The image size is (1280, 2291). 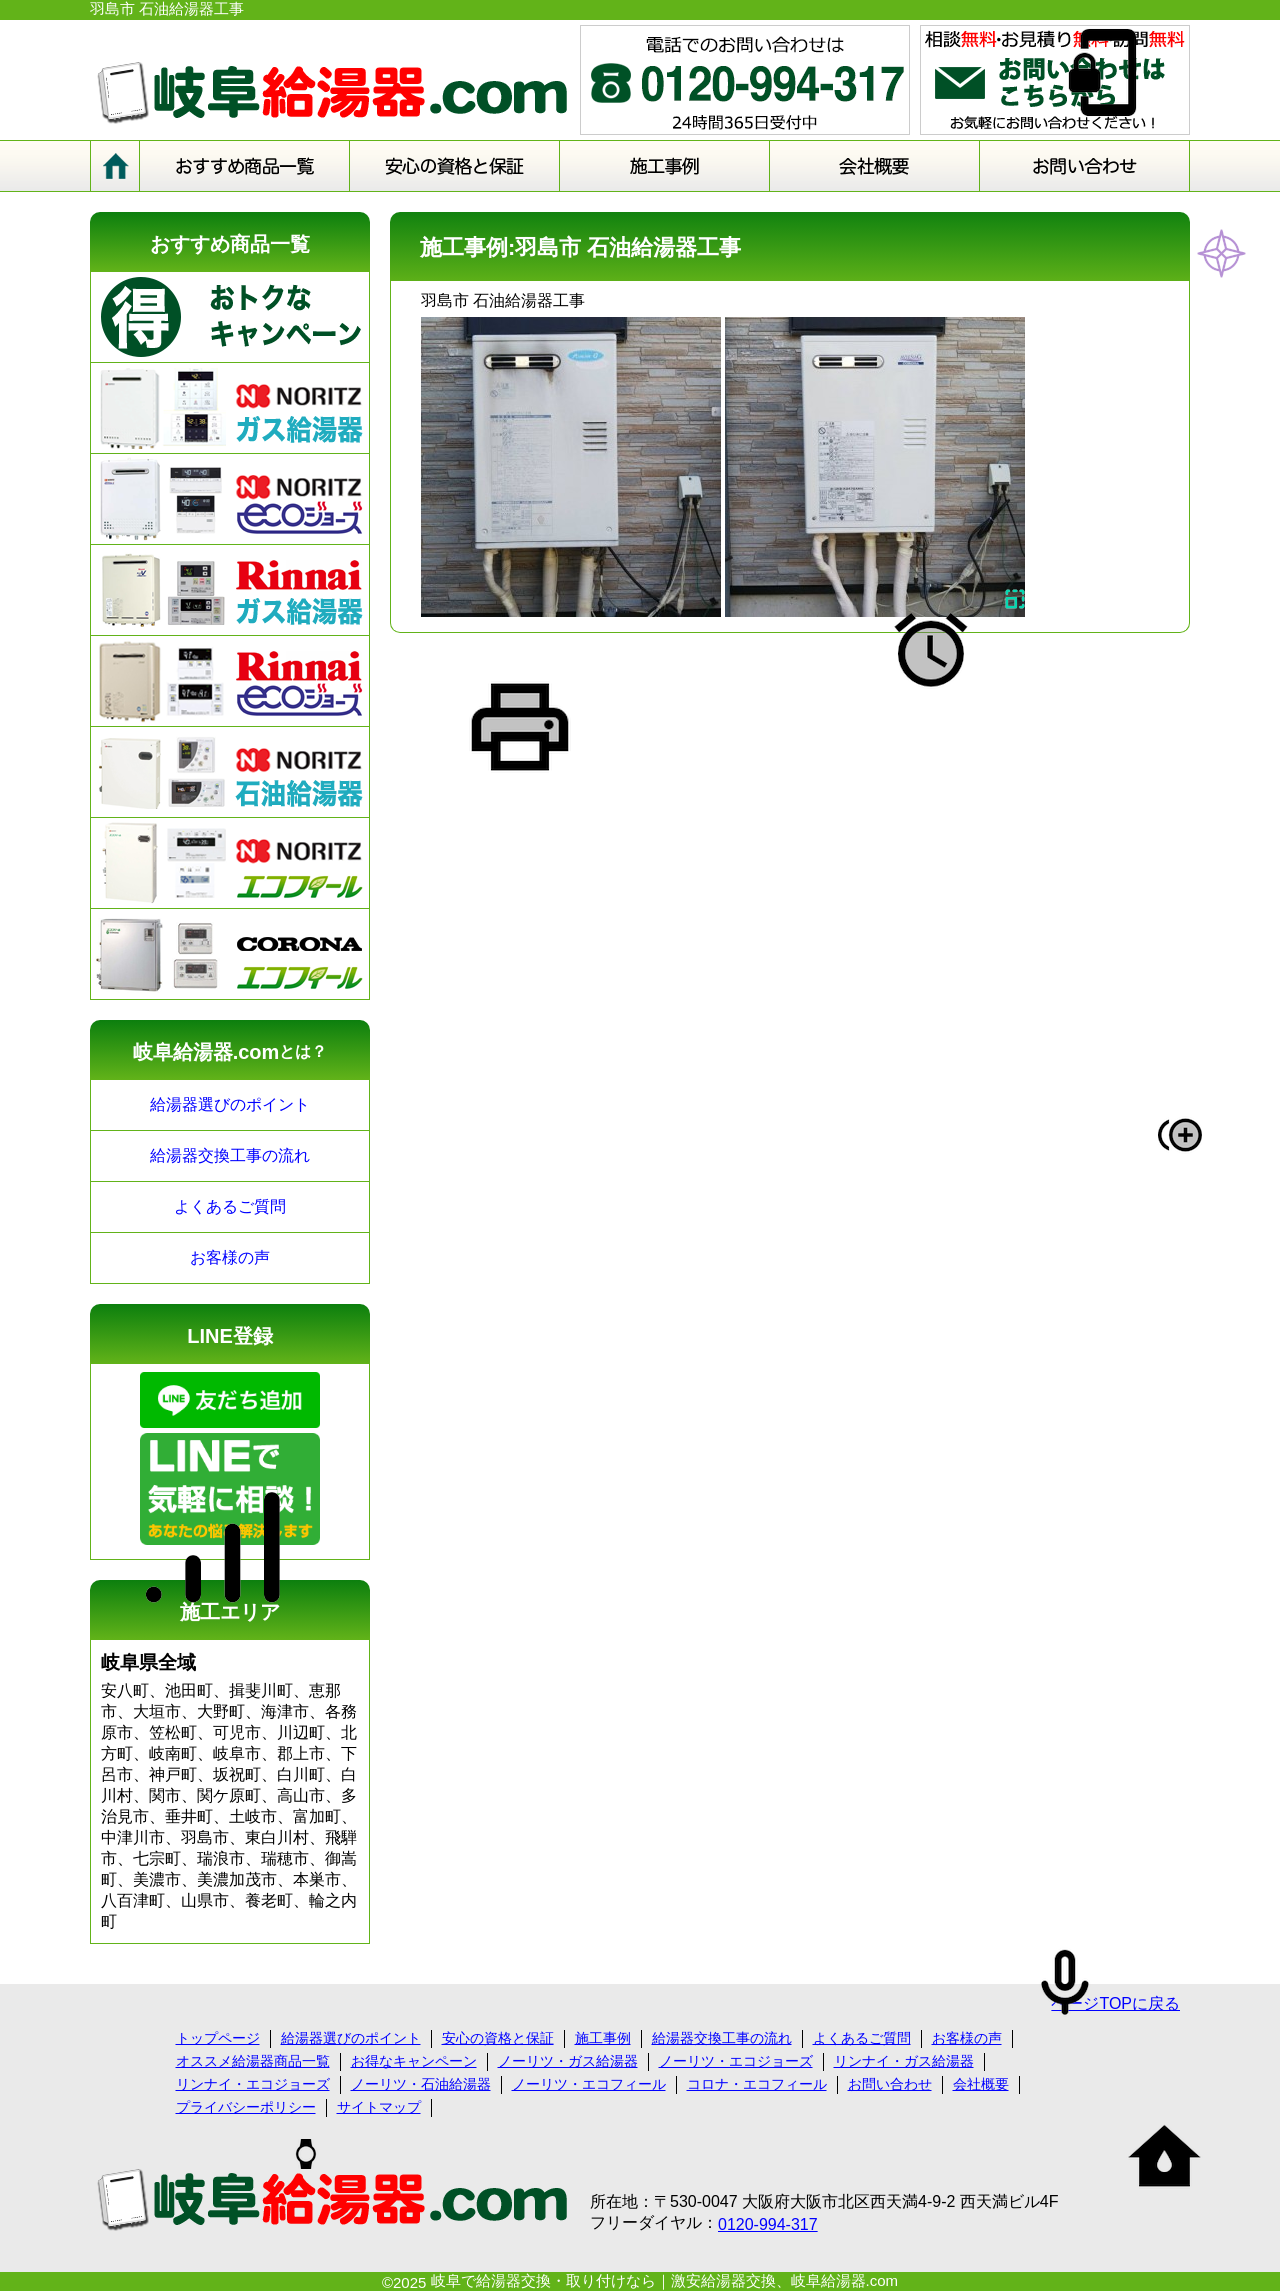 What do you see at coordinates (931, 650) in the screenshot?
I see `set or manage alarms` at bounding box center [931, 650].